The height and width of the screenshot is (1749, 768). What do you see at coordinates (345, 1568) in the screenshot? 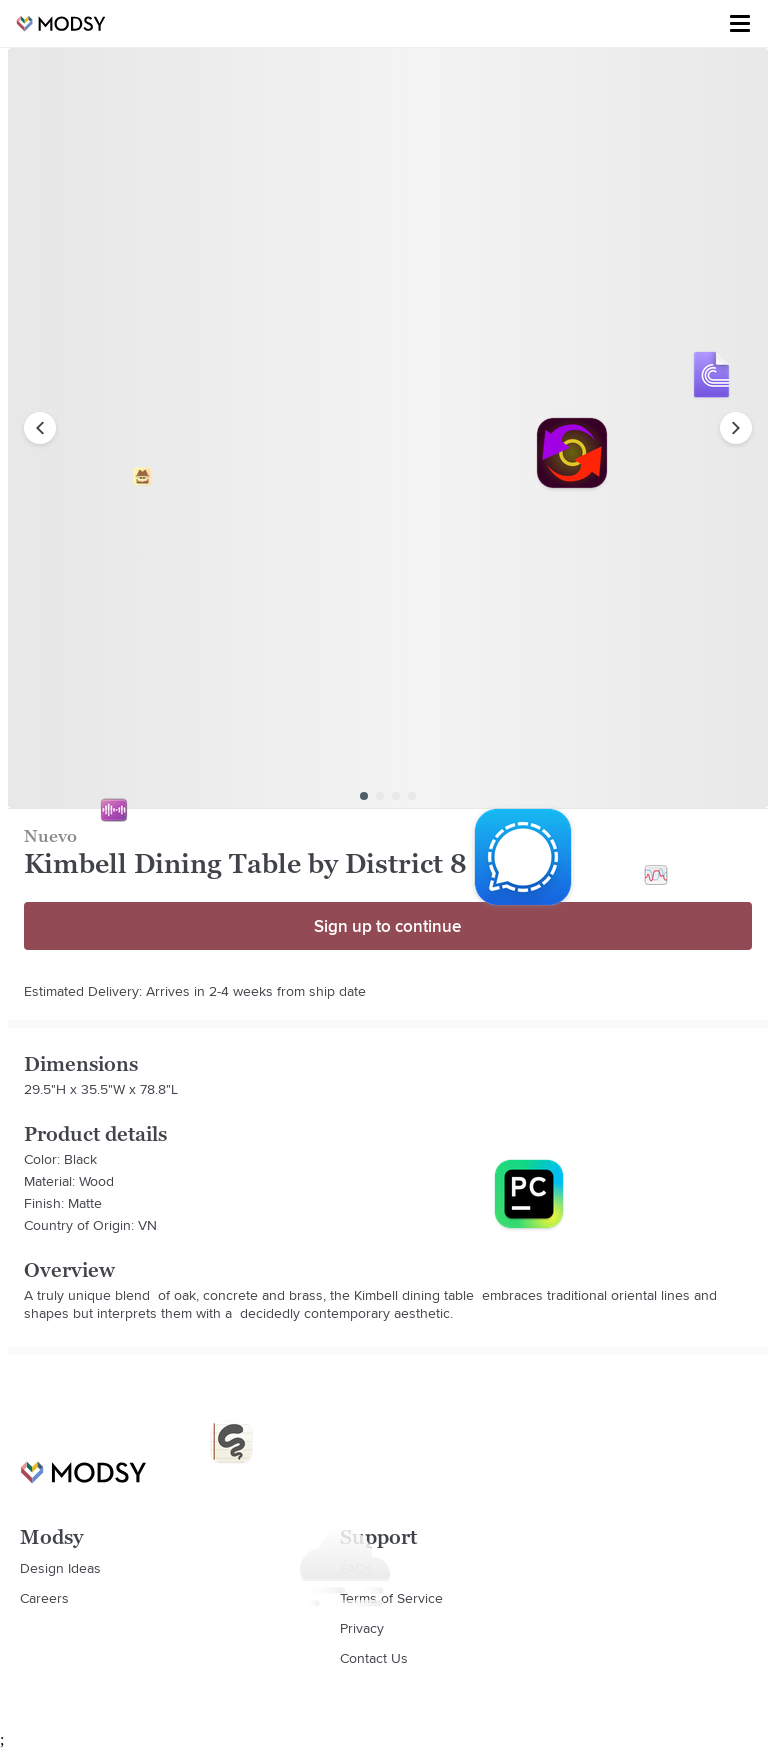
I see `indicates foggy weather conditions` at bounding box center [345, 1568].